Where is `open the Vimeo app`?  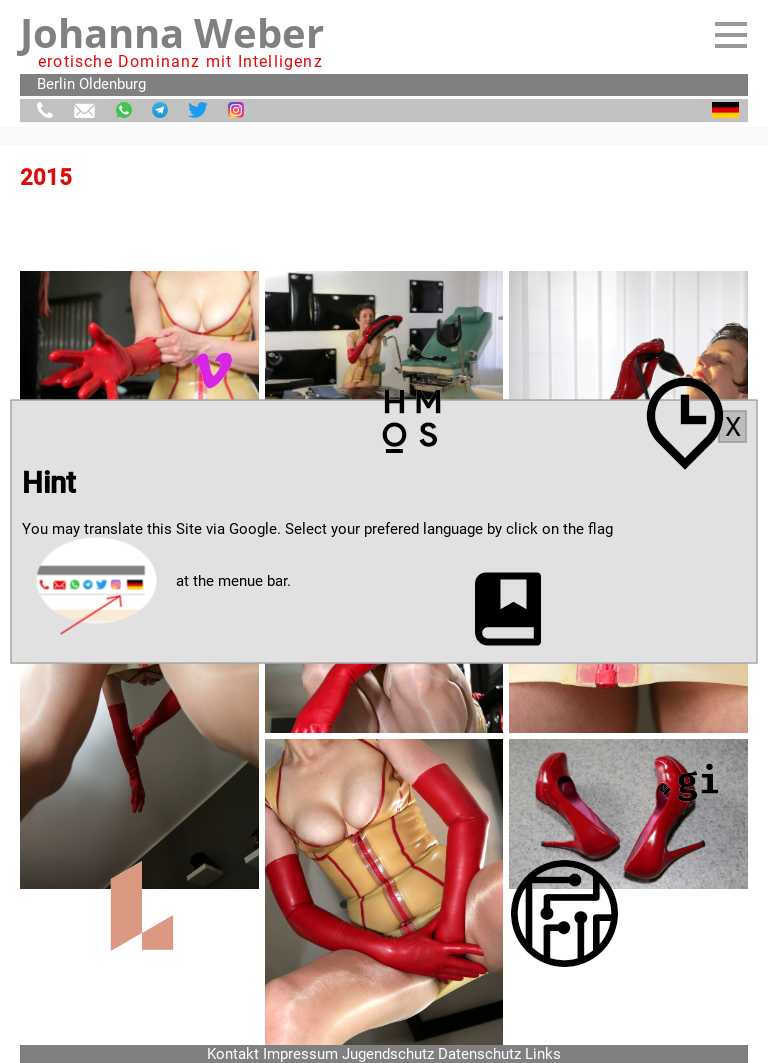
open the Vimeo app is located at coordinates (211, 370).